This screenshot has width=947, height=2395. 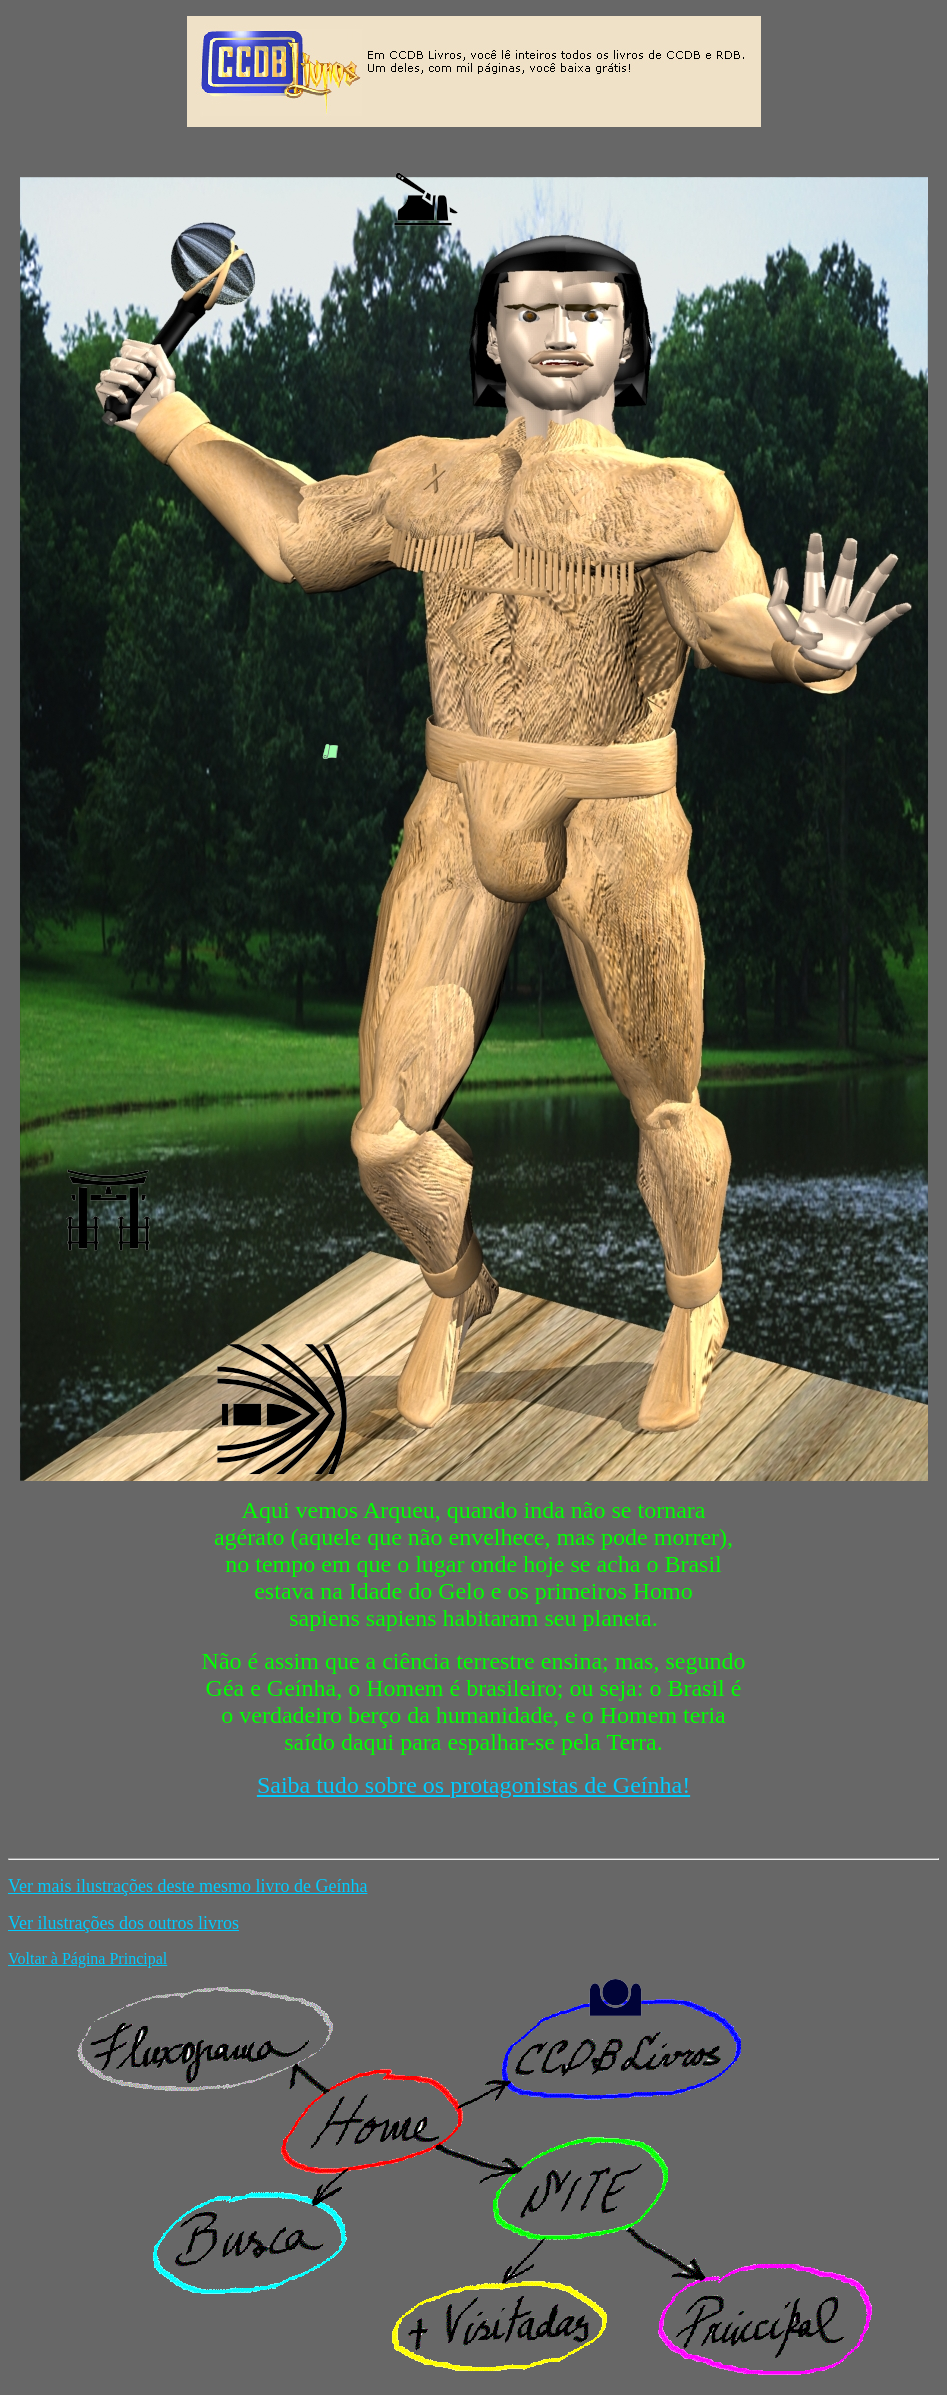 I want to click on view fabric or textile inventory, so click(x=330, y=751).